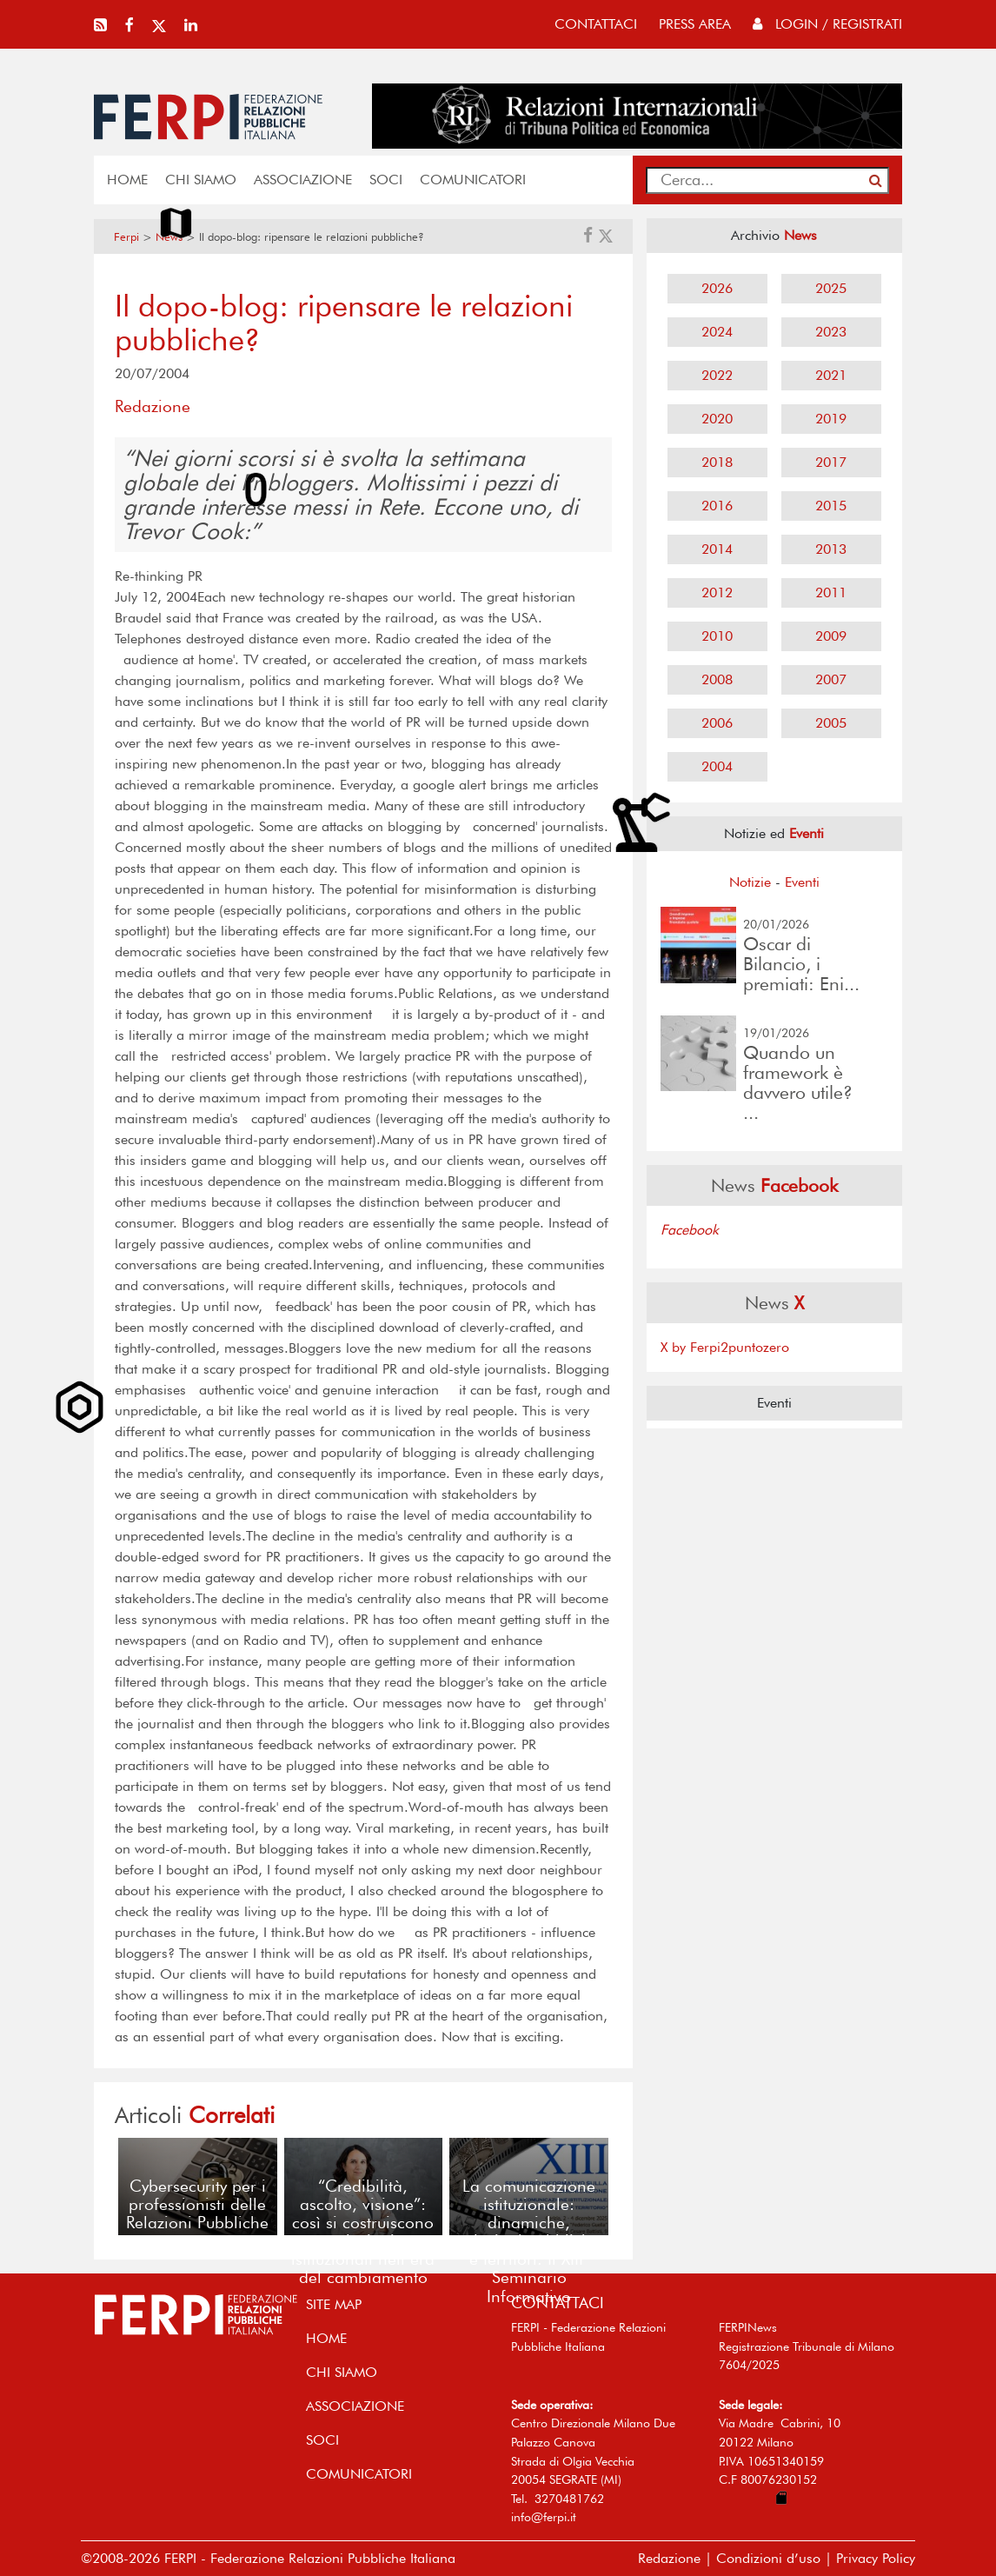 Image resolution: width=996 pixels, height=2576 pixels. I want to click on set exposure compensation to zero, so click(256, 490).